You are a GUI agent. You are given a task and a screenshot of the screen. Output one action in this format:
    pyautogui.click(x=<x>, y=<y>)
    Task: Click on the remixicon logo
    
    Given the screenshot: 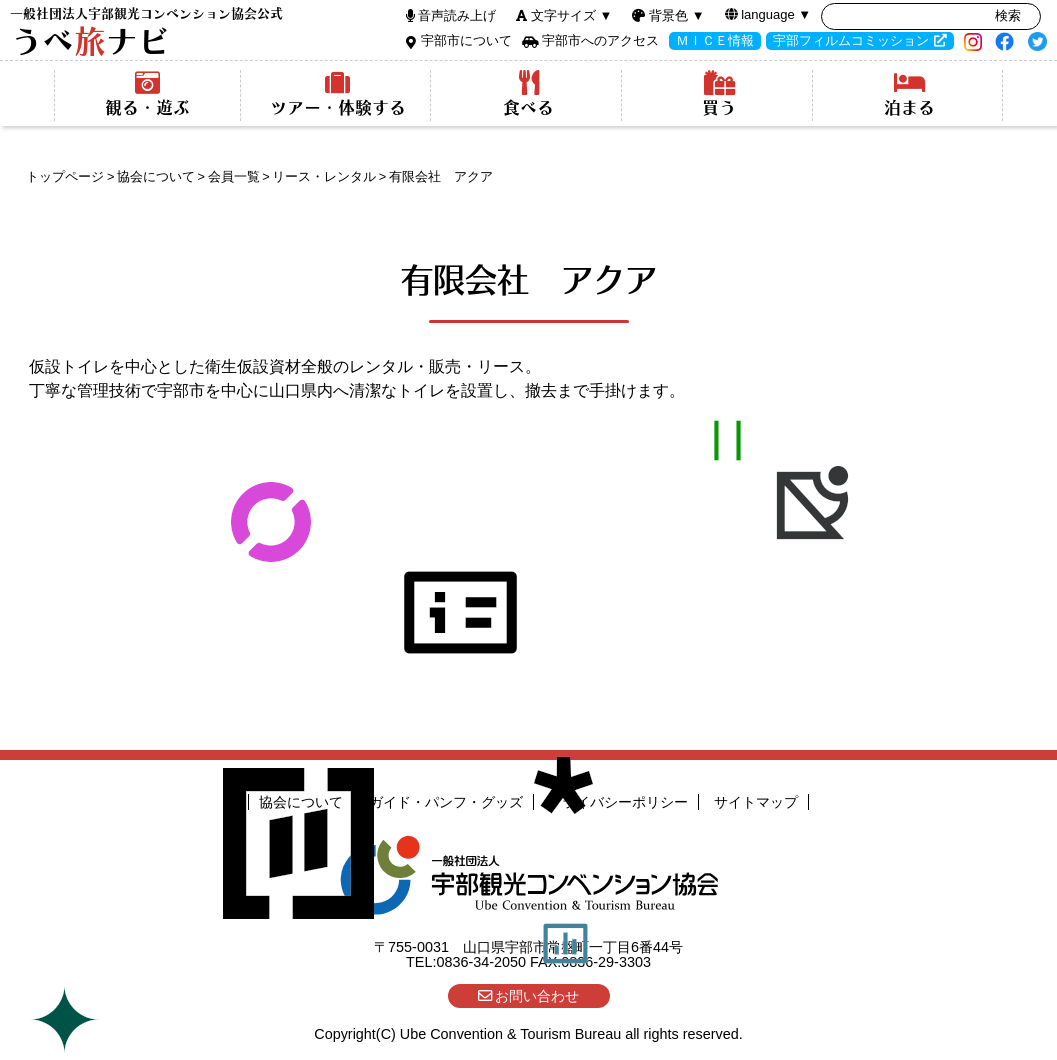 What is the action you would take?
    pyautogui.click(x=812, y=503)
    